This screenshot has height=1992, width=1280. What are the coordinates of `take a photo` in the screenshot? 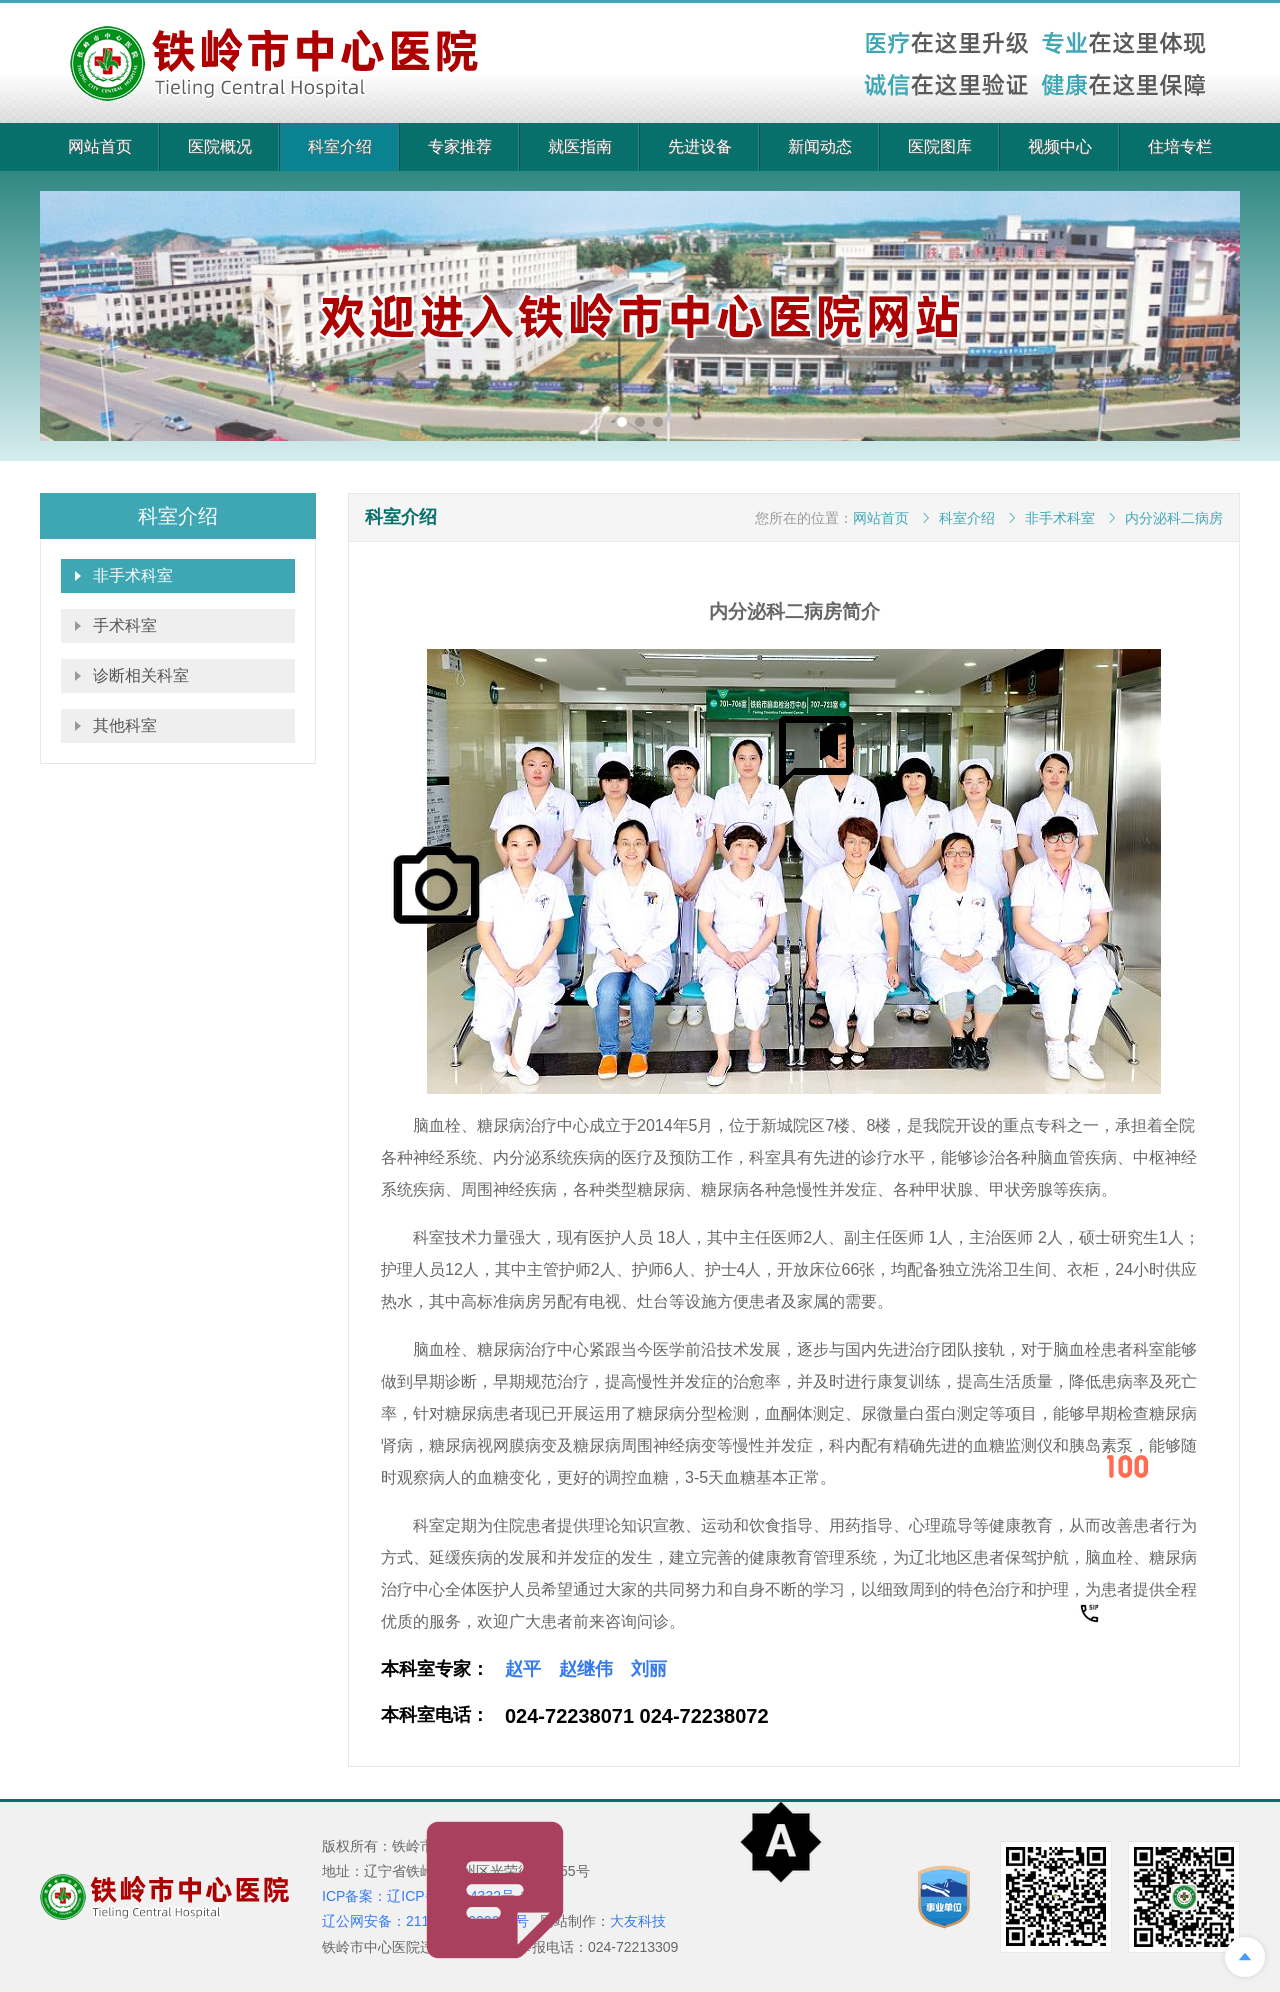 It's located at (436, 889).